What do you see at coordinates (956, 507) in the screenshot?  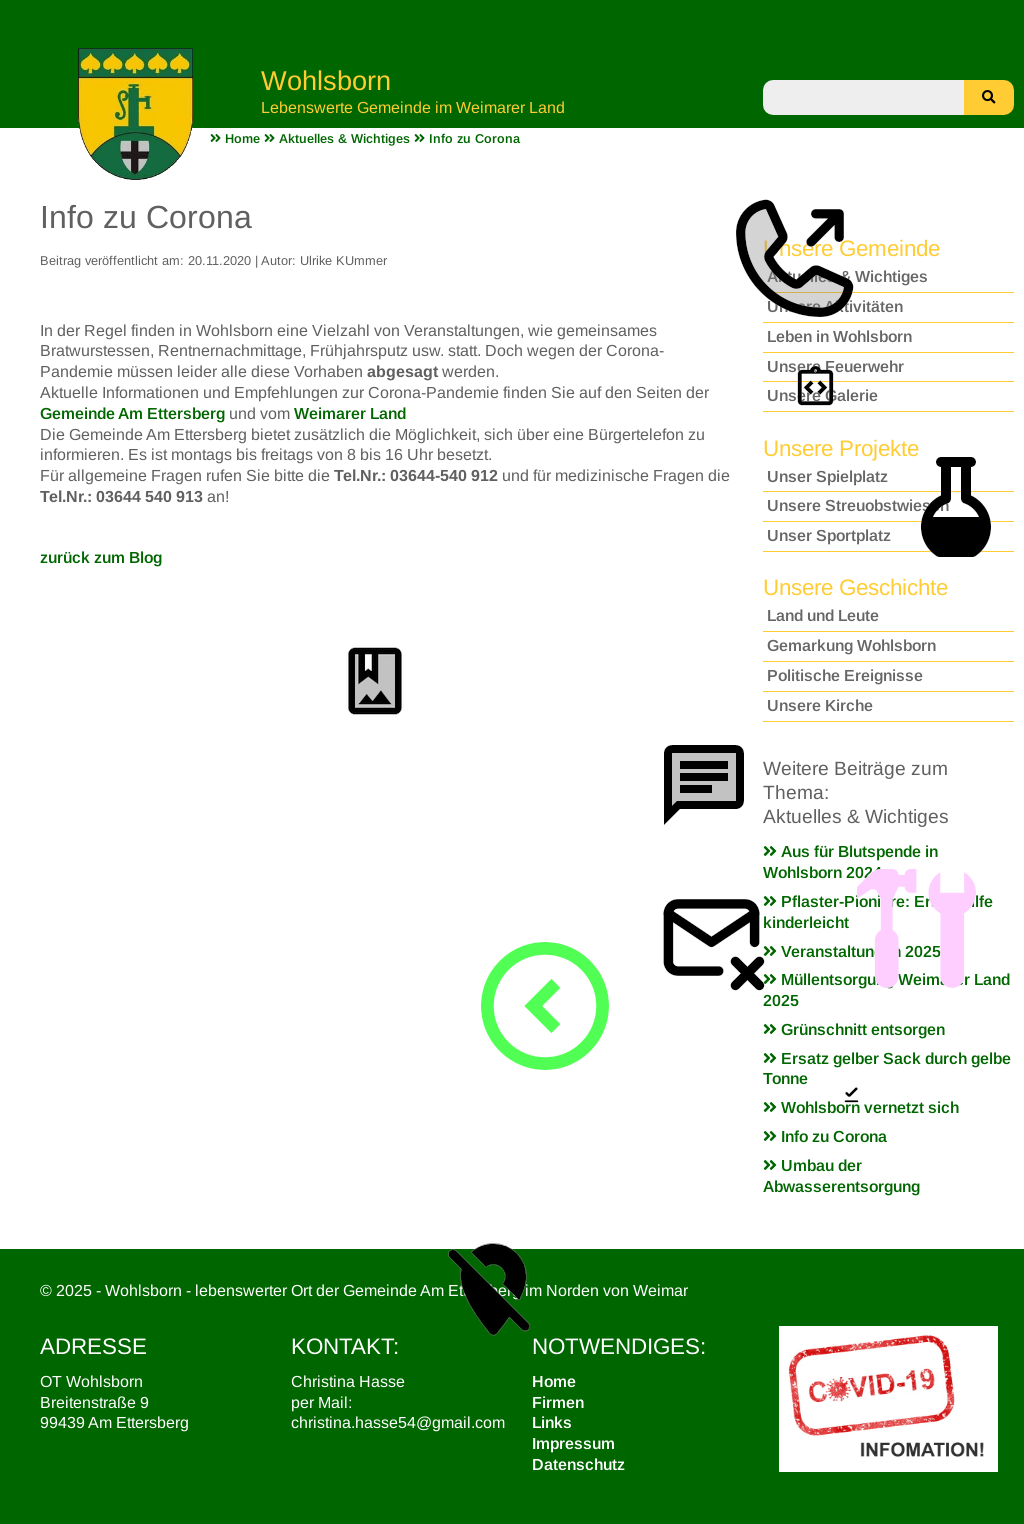 I see `access laboratory or science features` at bounding box center [956, 507].